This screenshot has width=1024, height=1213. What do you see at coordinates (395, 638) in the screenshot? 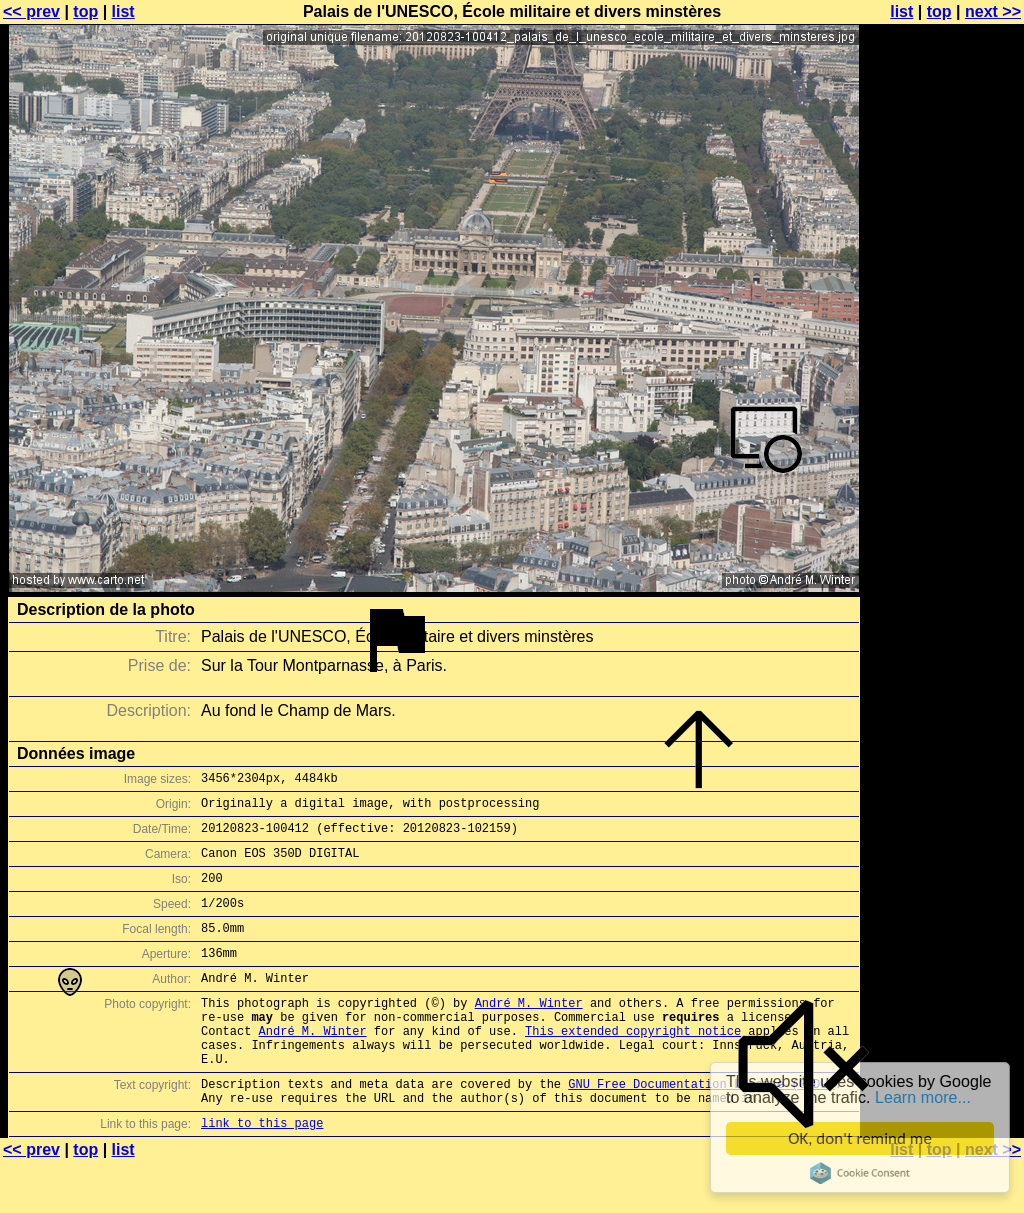
I see `flag or mark an item for follow-up` at bounding box center [395, 638].